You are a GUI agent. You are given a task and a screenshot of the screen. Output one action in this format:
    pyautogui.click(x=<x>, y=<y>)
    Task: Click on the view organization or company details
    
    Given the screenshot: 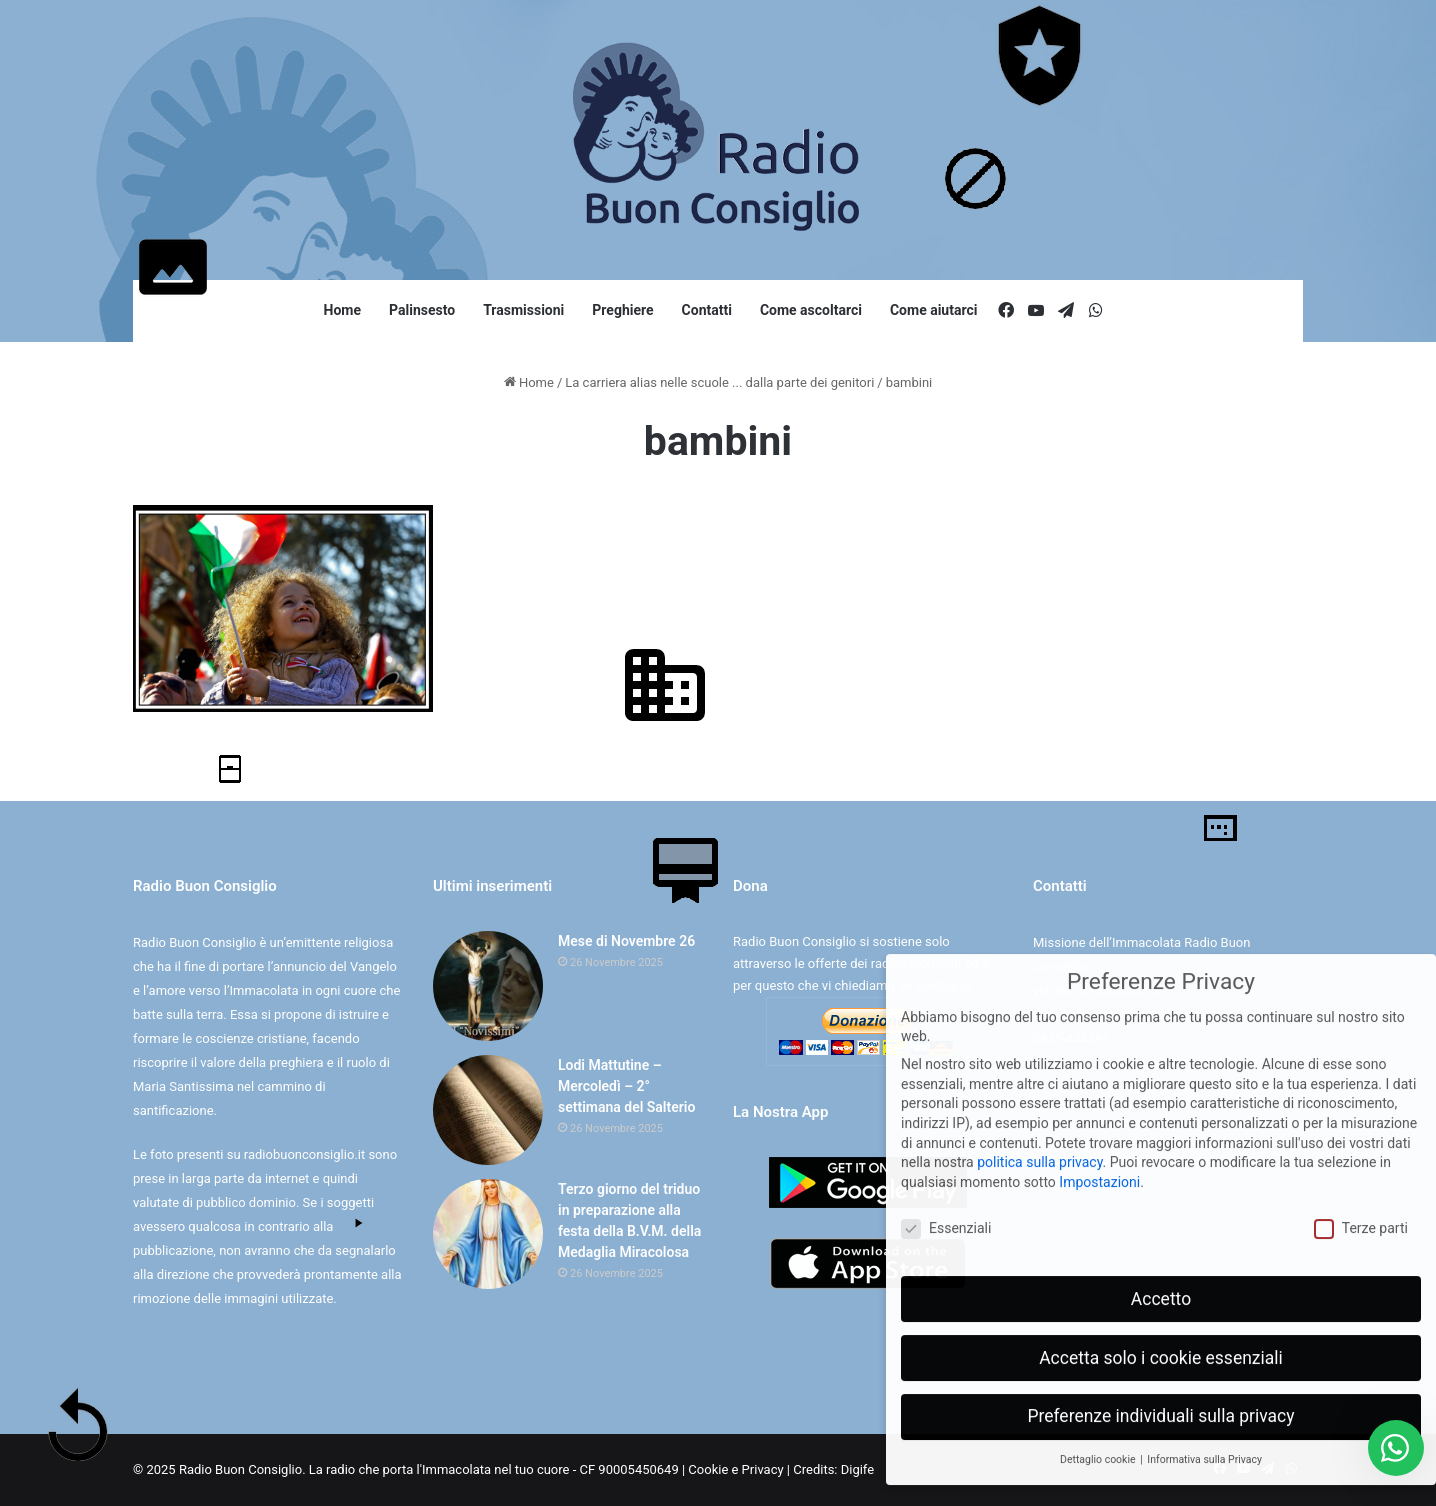 What is the action you would take?
    pyautogui.click(x=665, y=685)
    